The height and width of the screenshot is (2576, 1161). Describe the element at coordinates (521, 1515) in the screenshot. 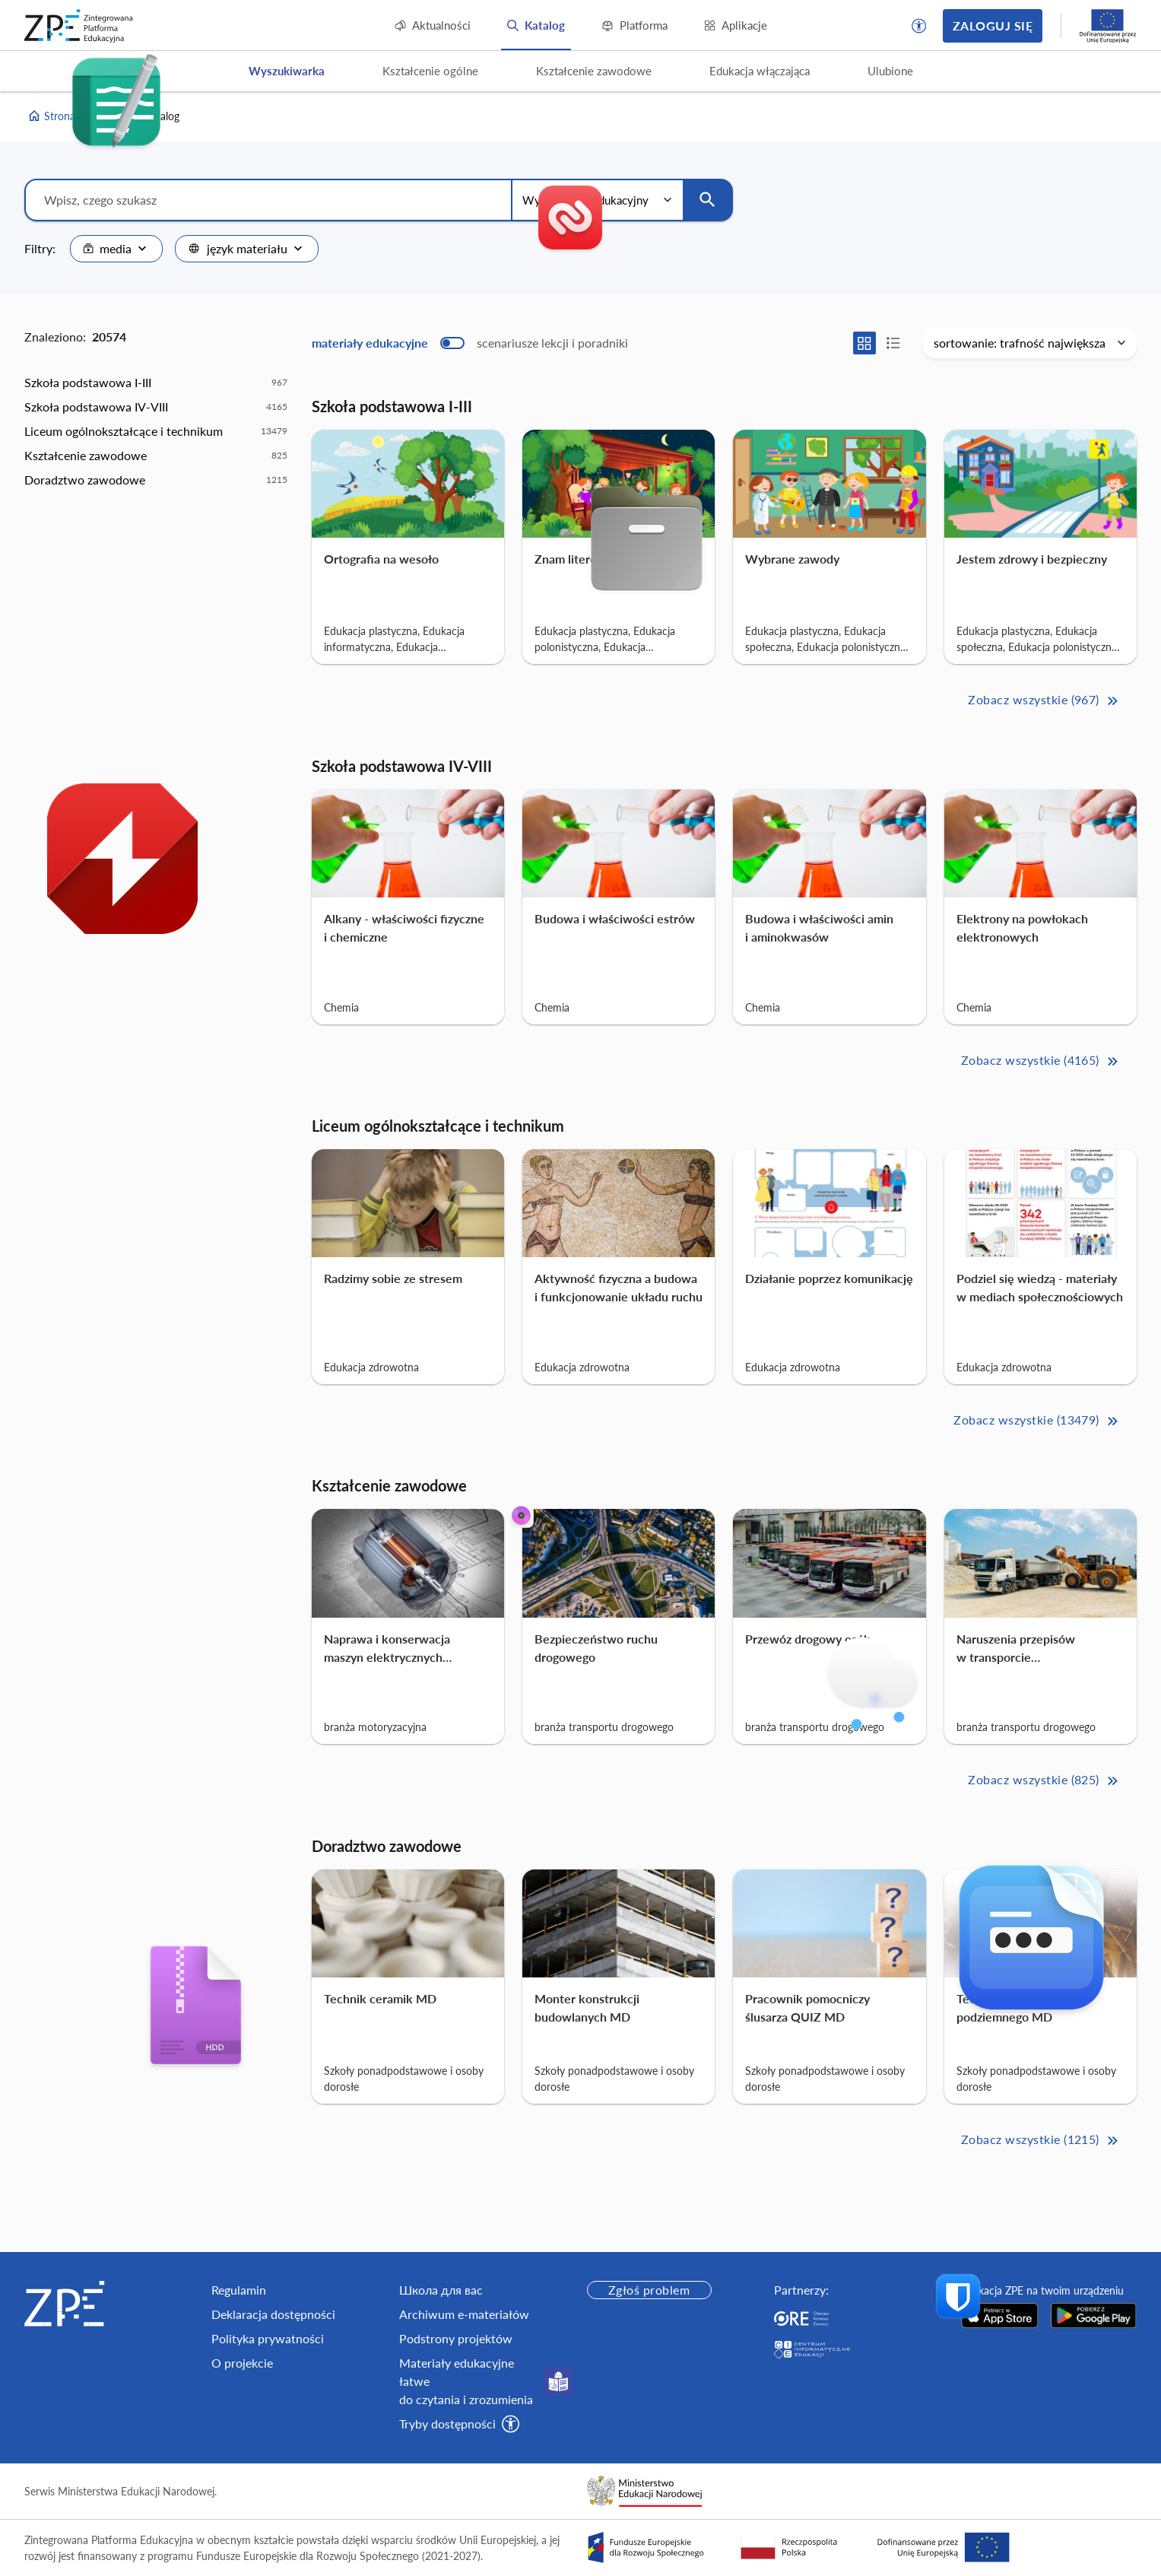

I see `open tauon music box app` at that location.